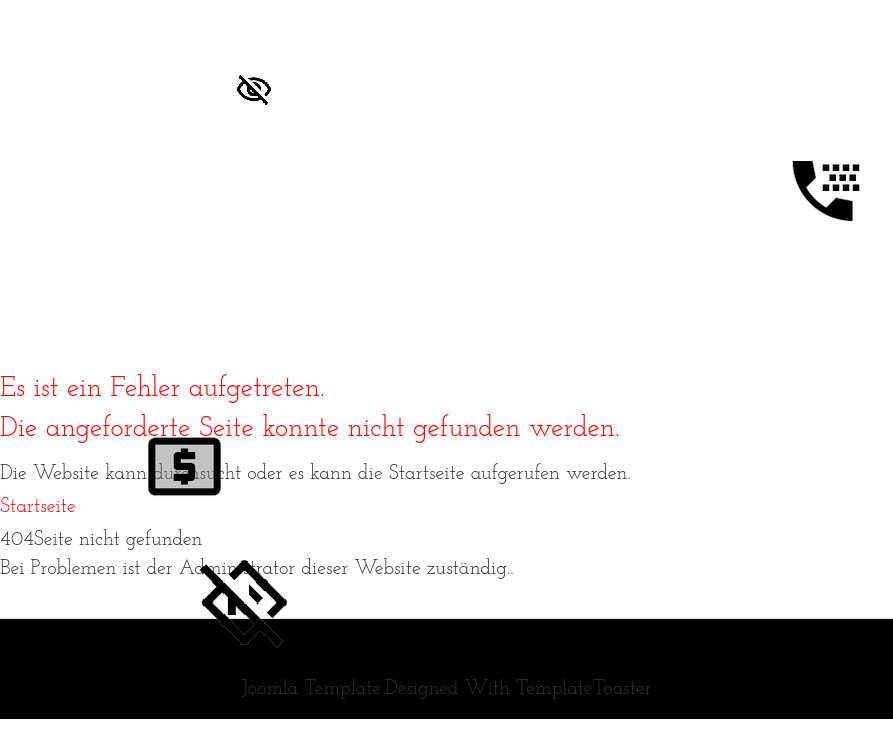 The height and width of the screenshot is (749, 893). What do you see at coordinates (254, 90) in the screenshot?
I see `hide password or sensitive content` at bounding box center [254, 90].